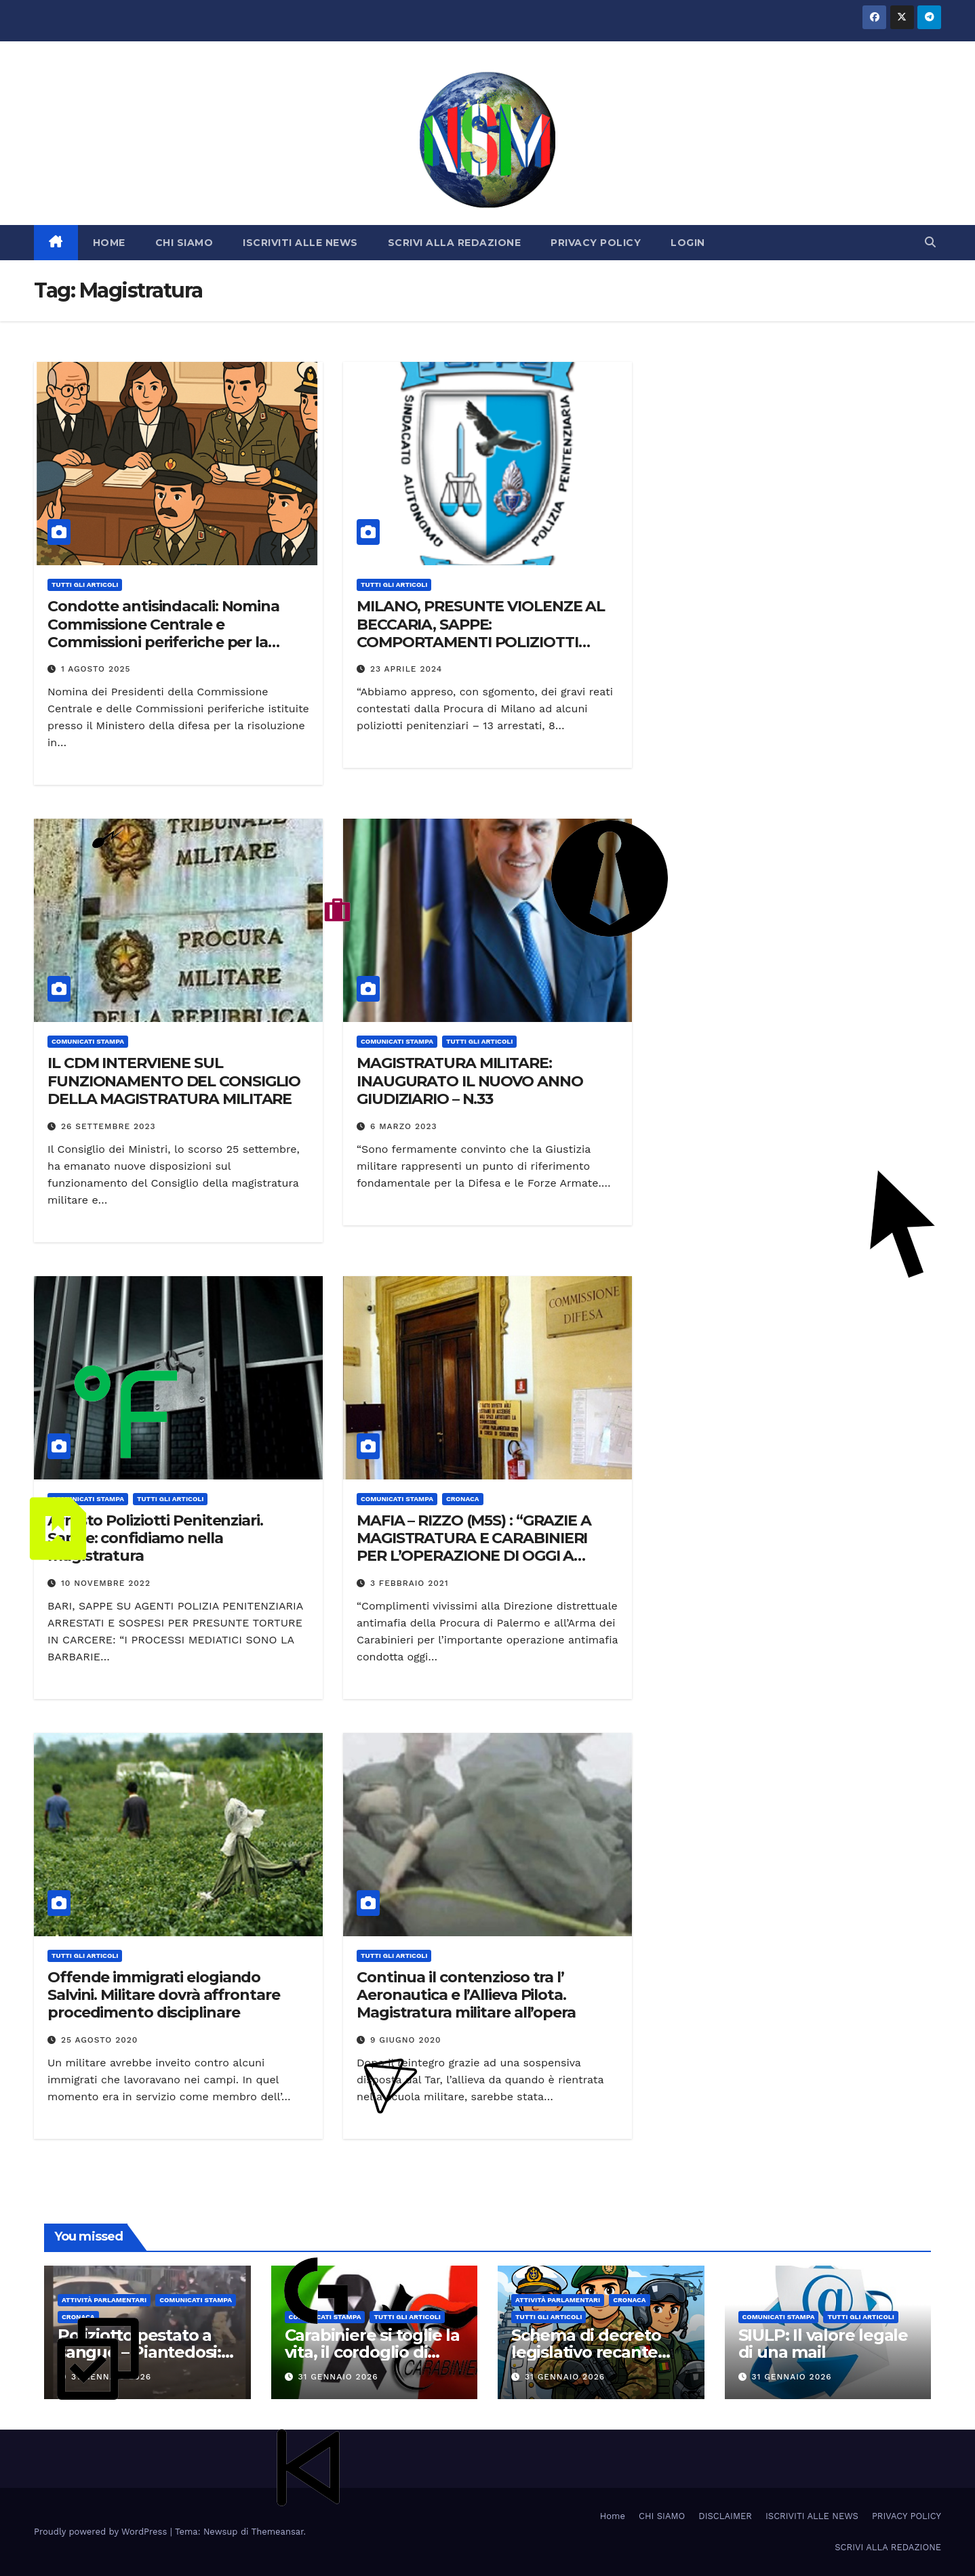  I want to click on skip to previous track, so click(306, 2468).